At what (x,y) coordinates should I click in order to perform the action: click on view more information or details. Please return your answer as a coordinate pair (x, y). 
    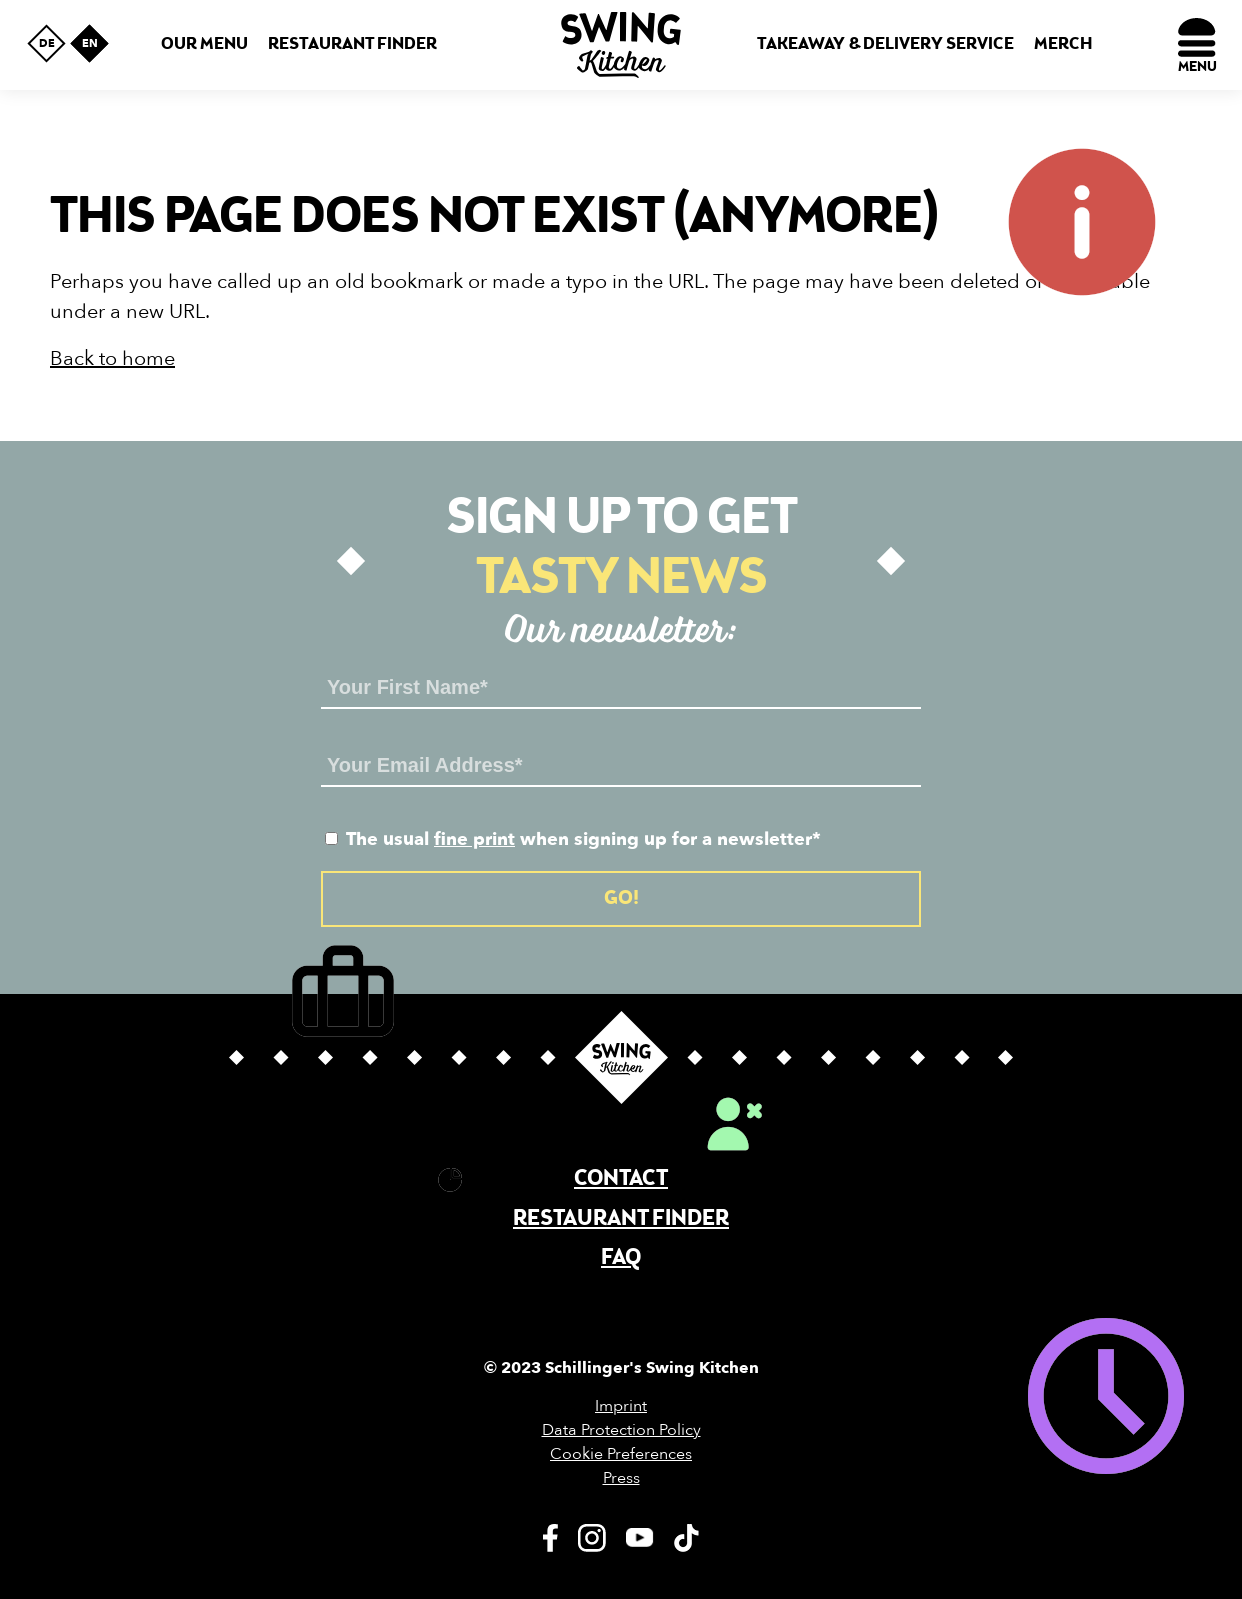
    Looking at the image, I should click on (1082, 222).